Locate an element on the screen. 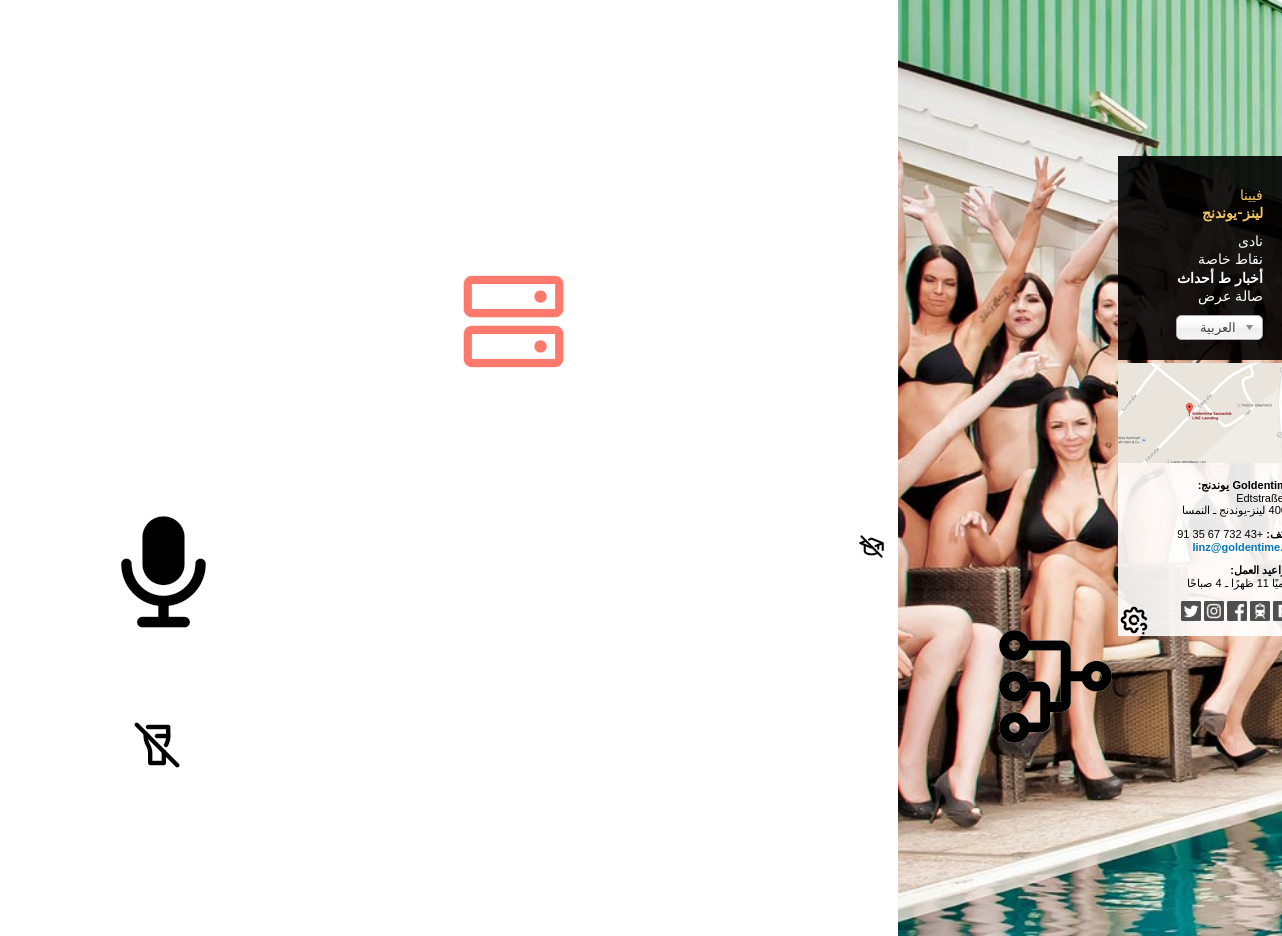 This screenshot has width=1282, height=936. access settings help or FAQ is located at coordinates (1134, 620).